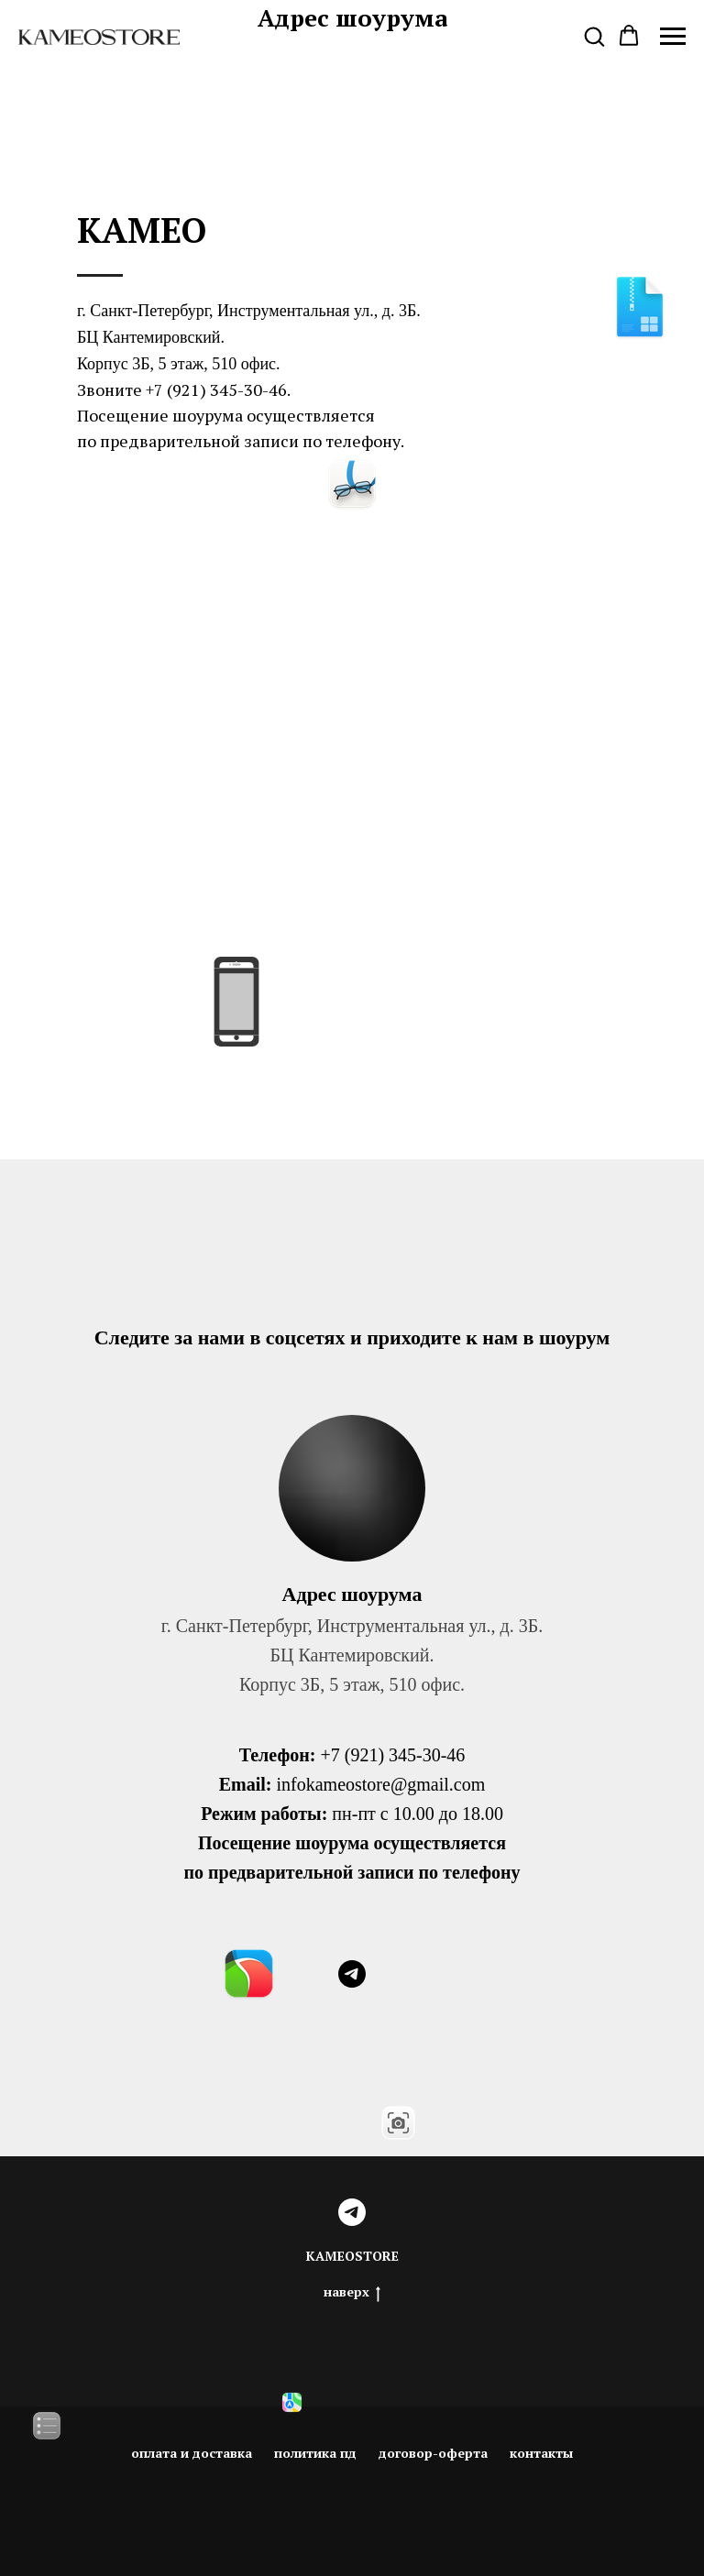 This screenshot has height=2576, width=704. I want to click on indicates a connected multimedia device, so click(236, 1002).